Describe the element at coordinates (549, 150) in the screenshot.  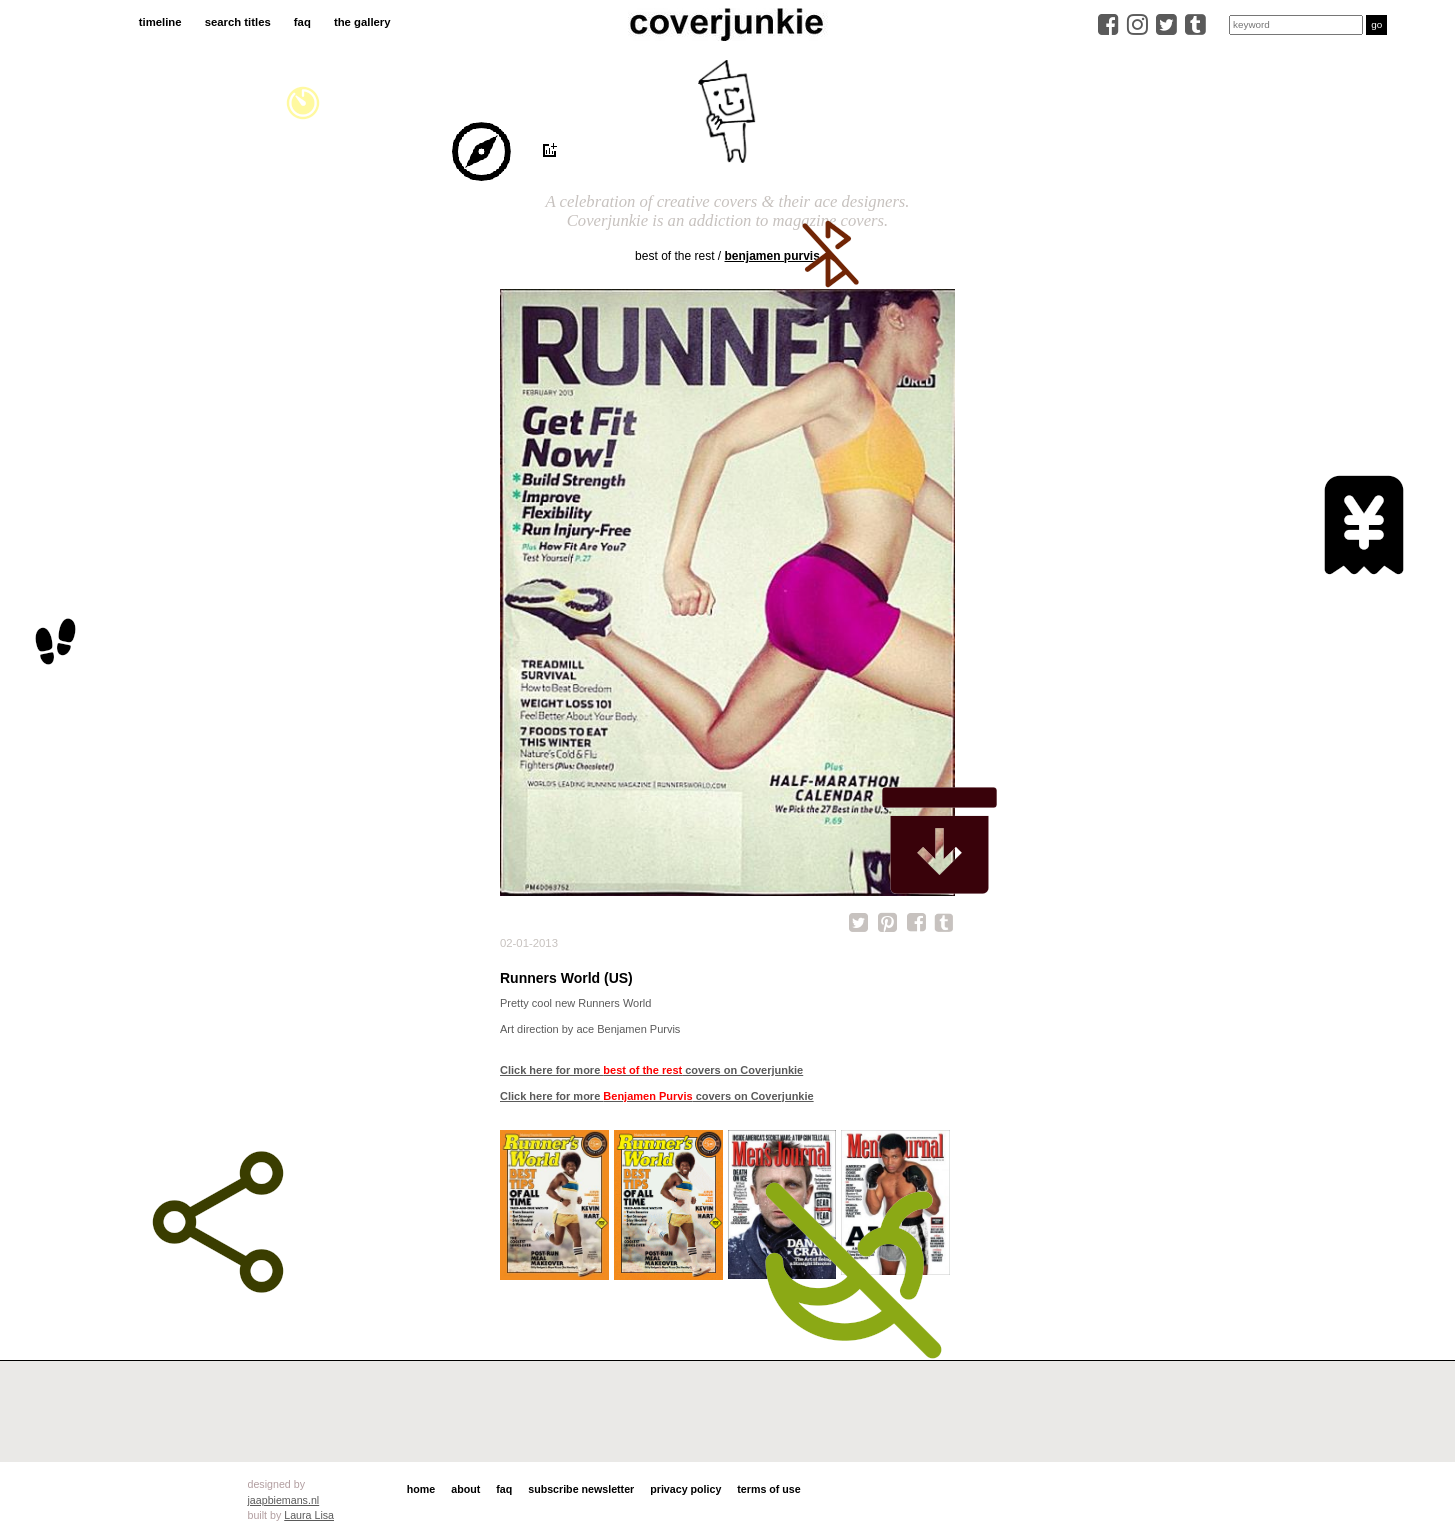
I see `add a new chart or graph` at that location.